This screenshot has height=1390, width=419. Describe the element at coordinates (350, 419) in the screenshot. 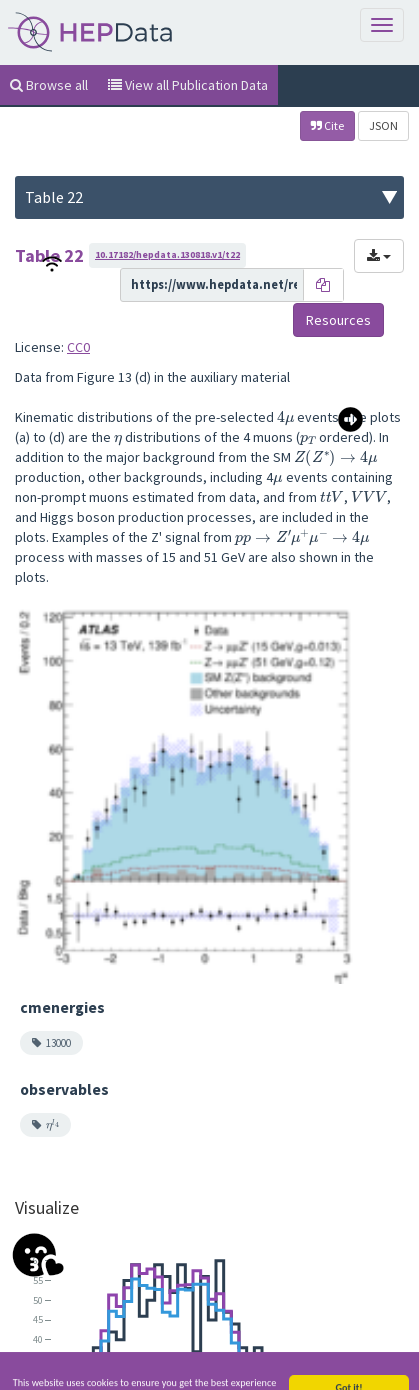

I see `go to next item or step` at that location.